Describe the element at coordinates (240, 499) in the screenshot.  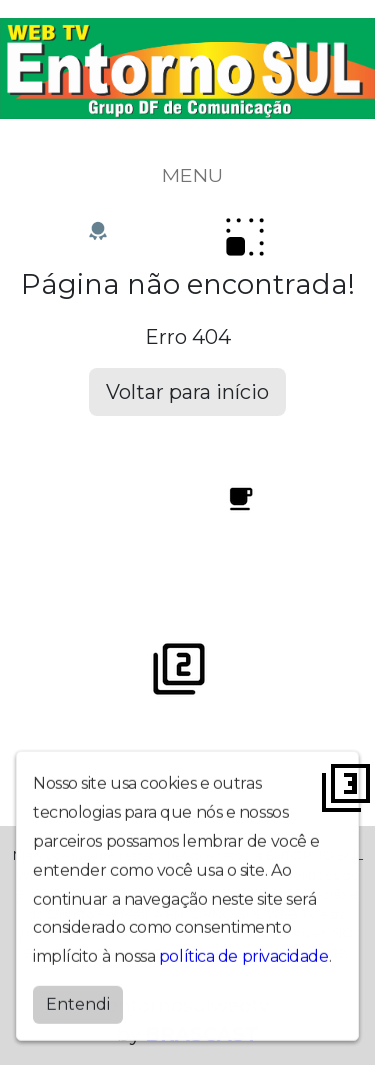
I see `access café or coffee shop locations` at that location.